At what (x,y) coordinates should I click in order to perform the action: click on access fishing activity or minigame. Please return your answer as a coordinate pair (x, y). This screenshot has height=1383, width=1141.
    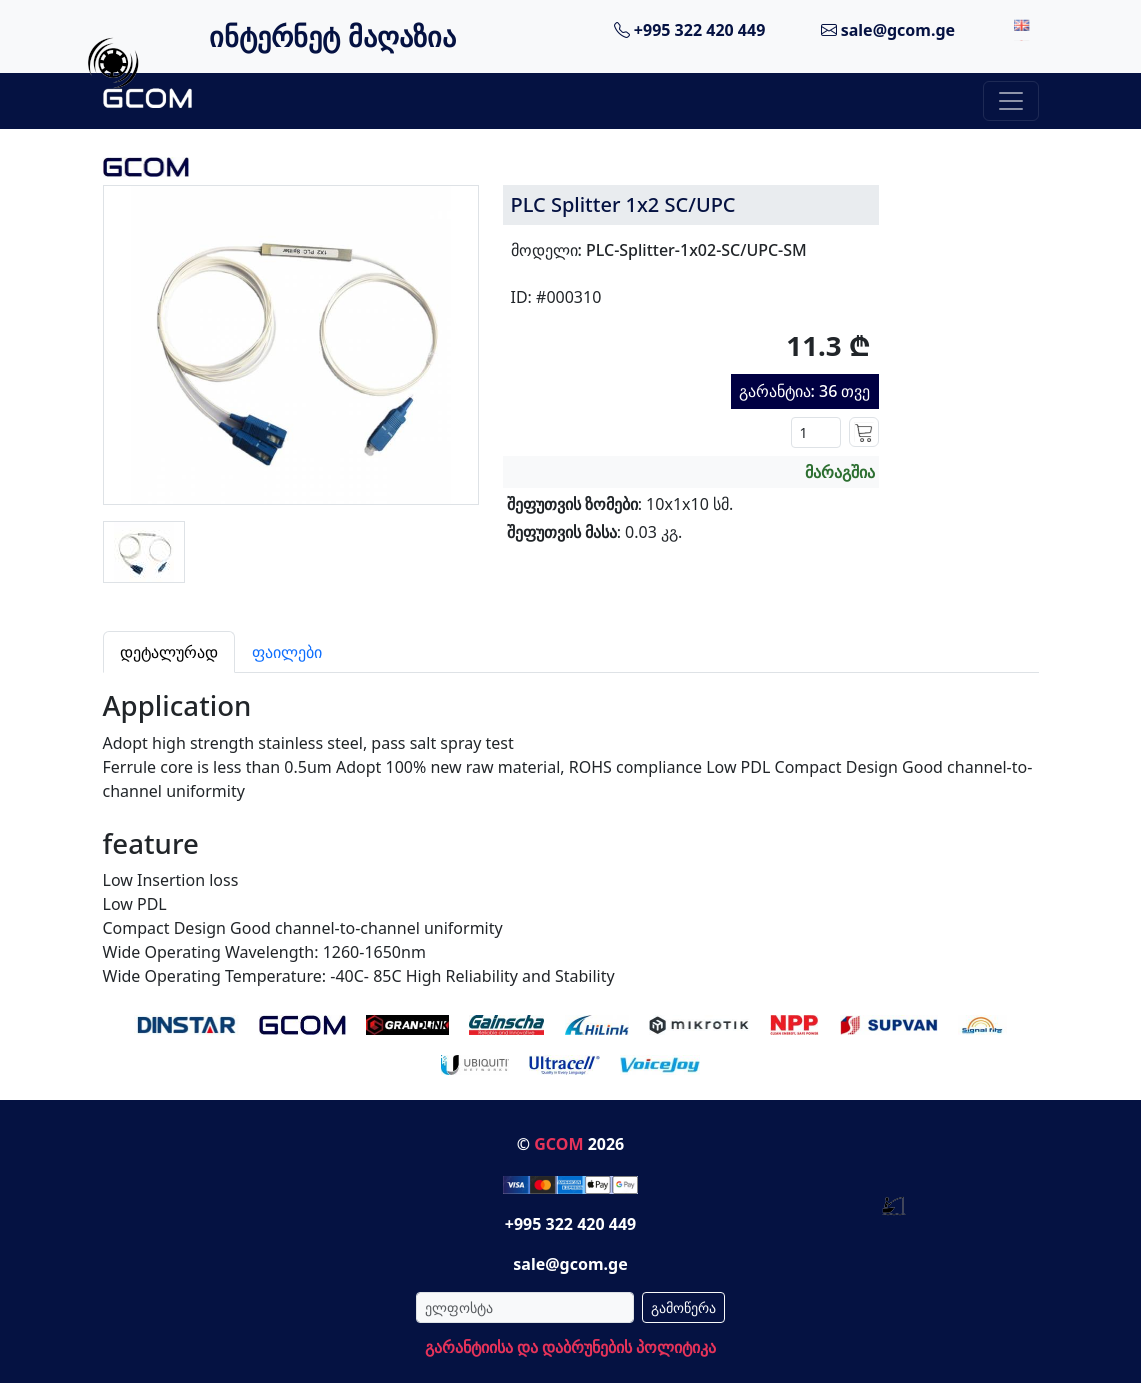
    Looking at the image, I should click on (894, 1206).